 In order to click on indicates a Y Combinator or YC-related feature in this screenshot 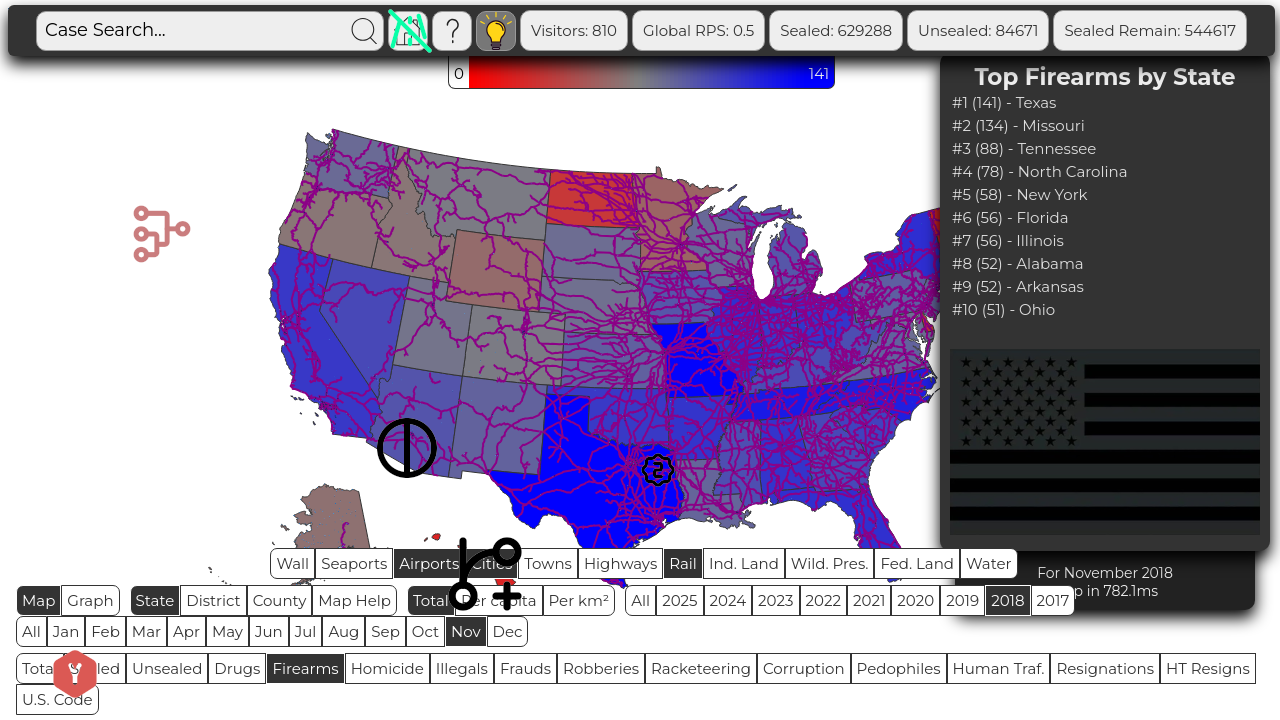, I will do `click(75, 674)`.